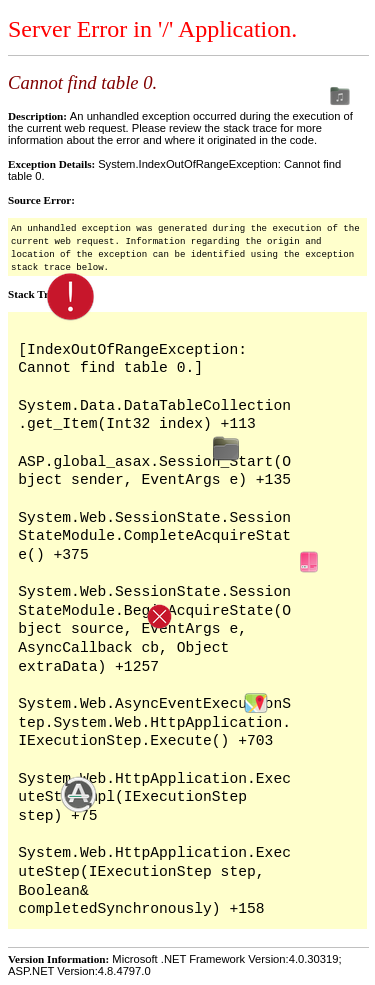 This screenshot has width=375, height=985. Describe the element at coordinates (340, 96) in the screenshot. I see `open your music folder` at that location.